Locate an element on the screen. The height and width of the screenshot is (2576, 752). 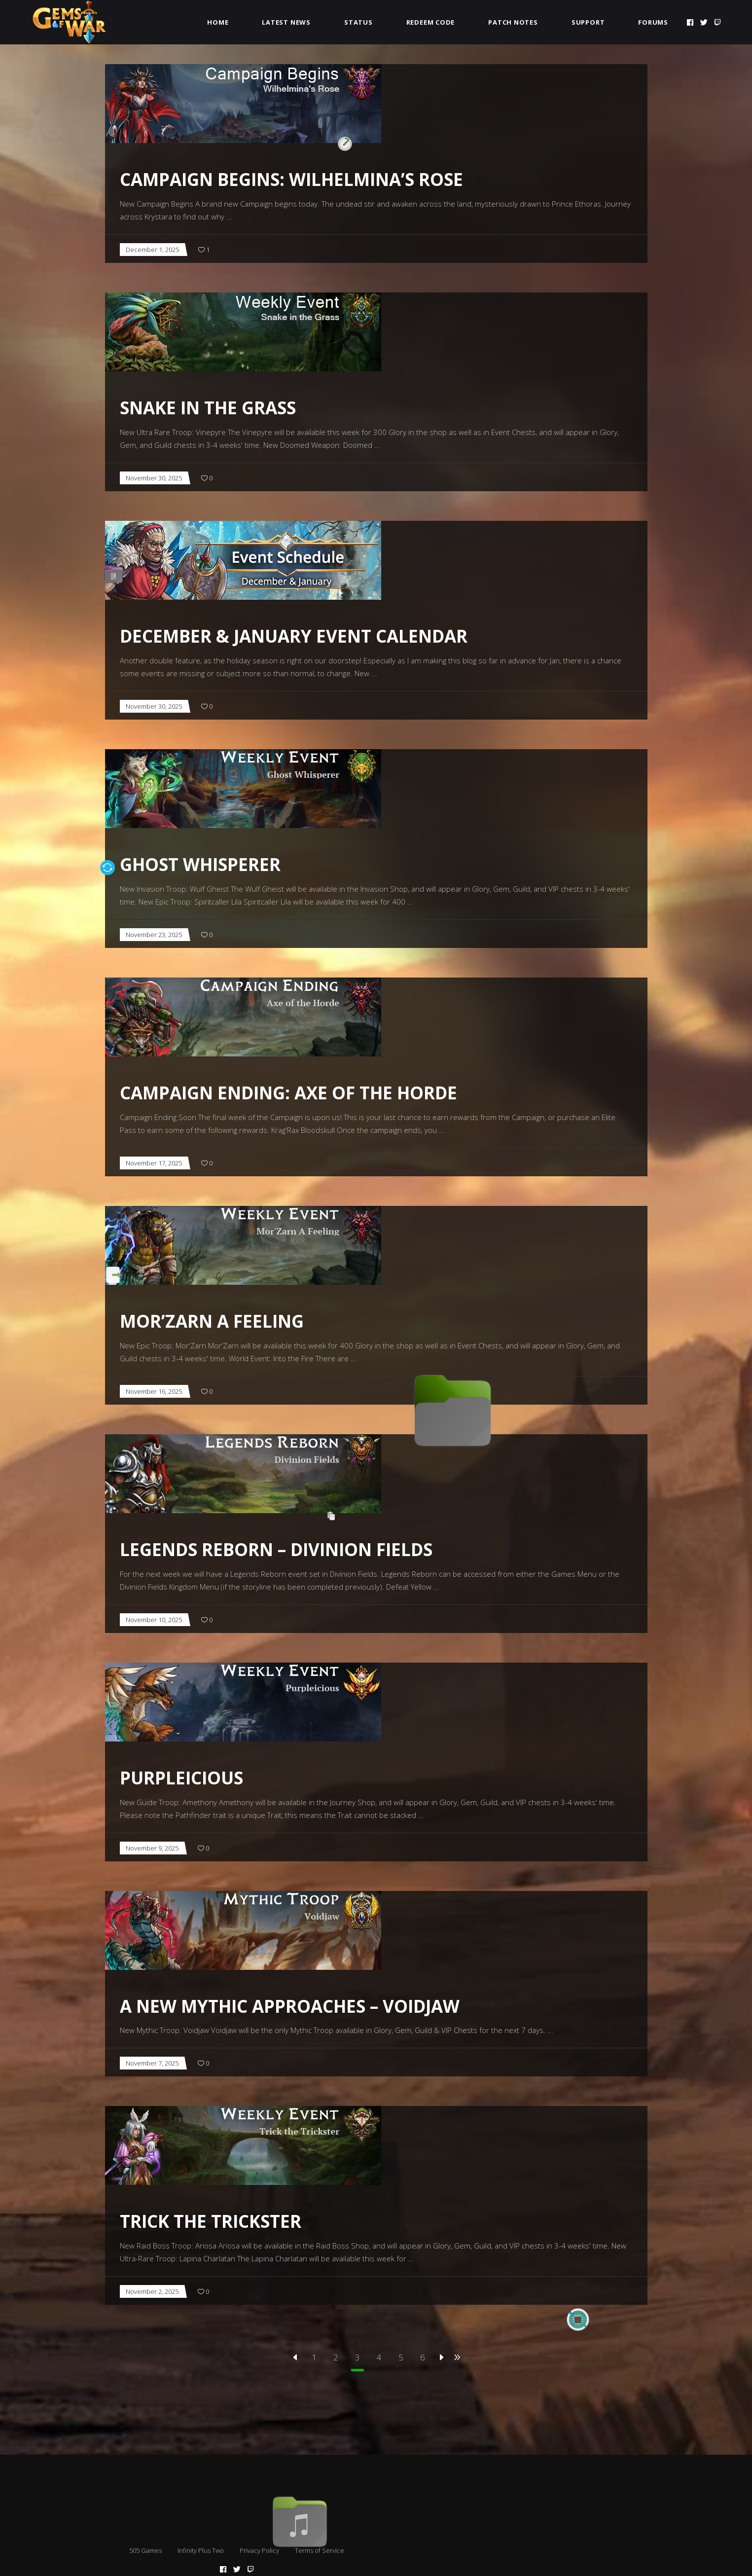
access hardware driver settings is located at coordinates (578, 2320).